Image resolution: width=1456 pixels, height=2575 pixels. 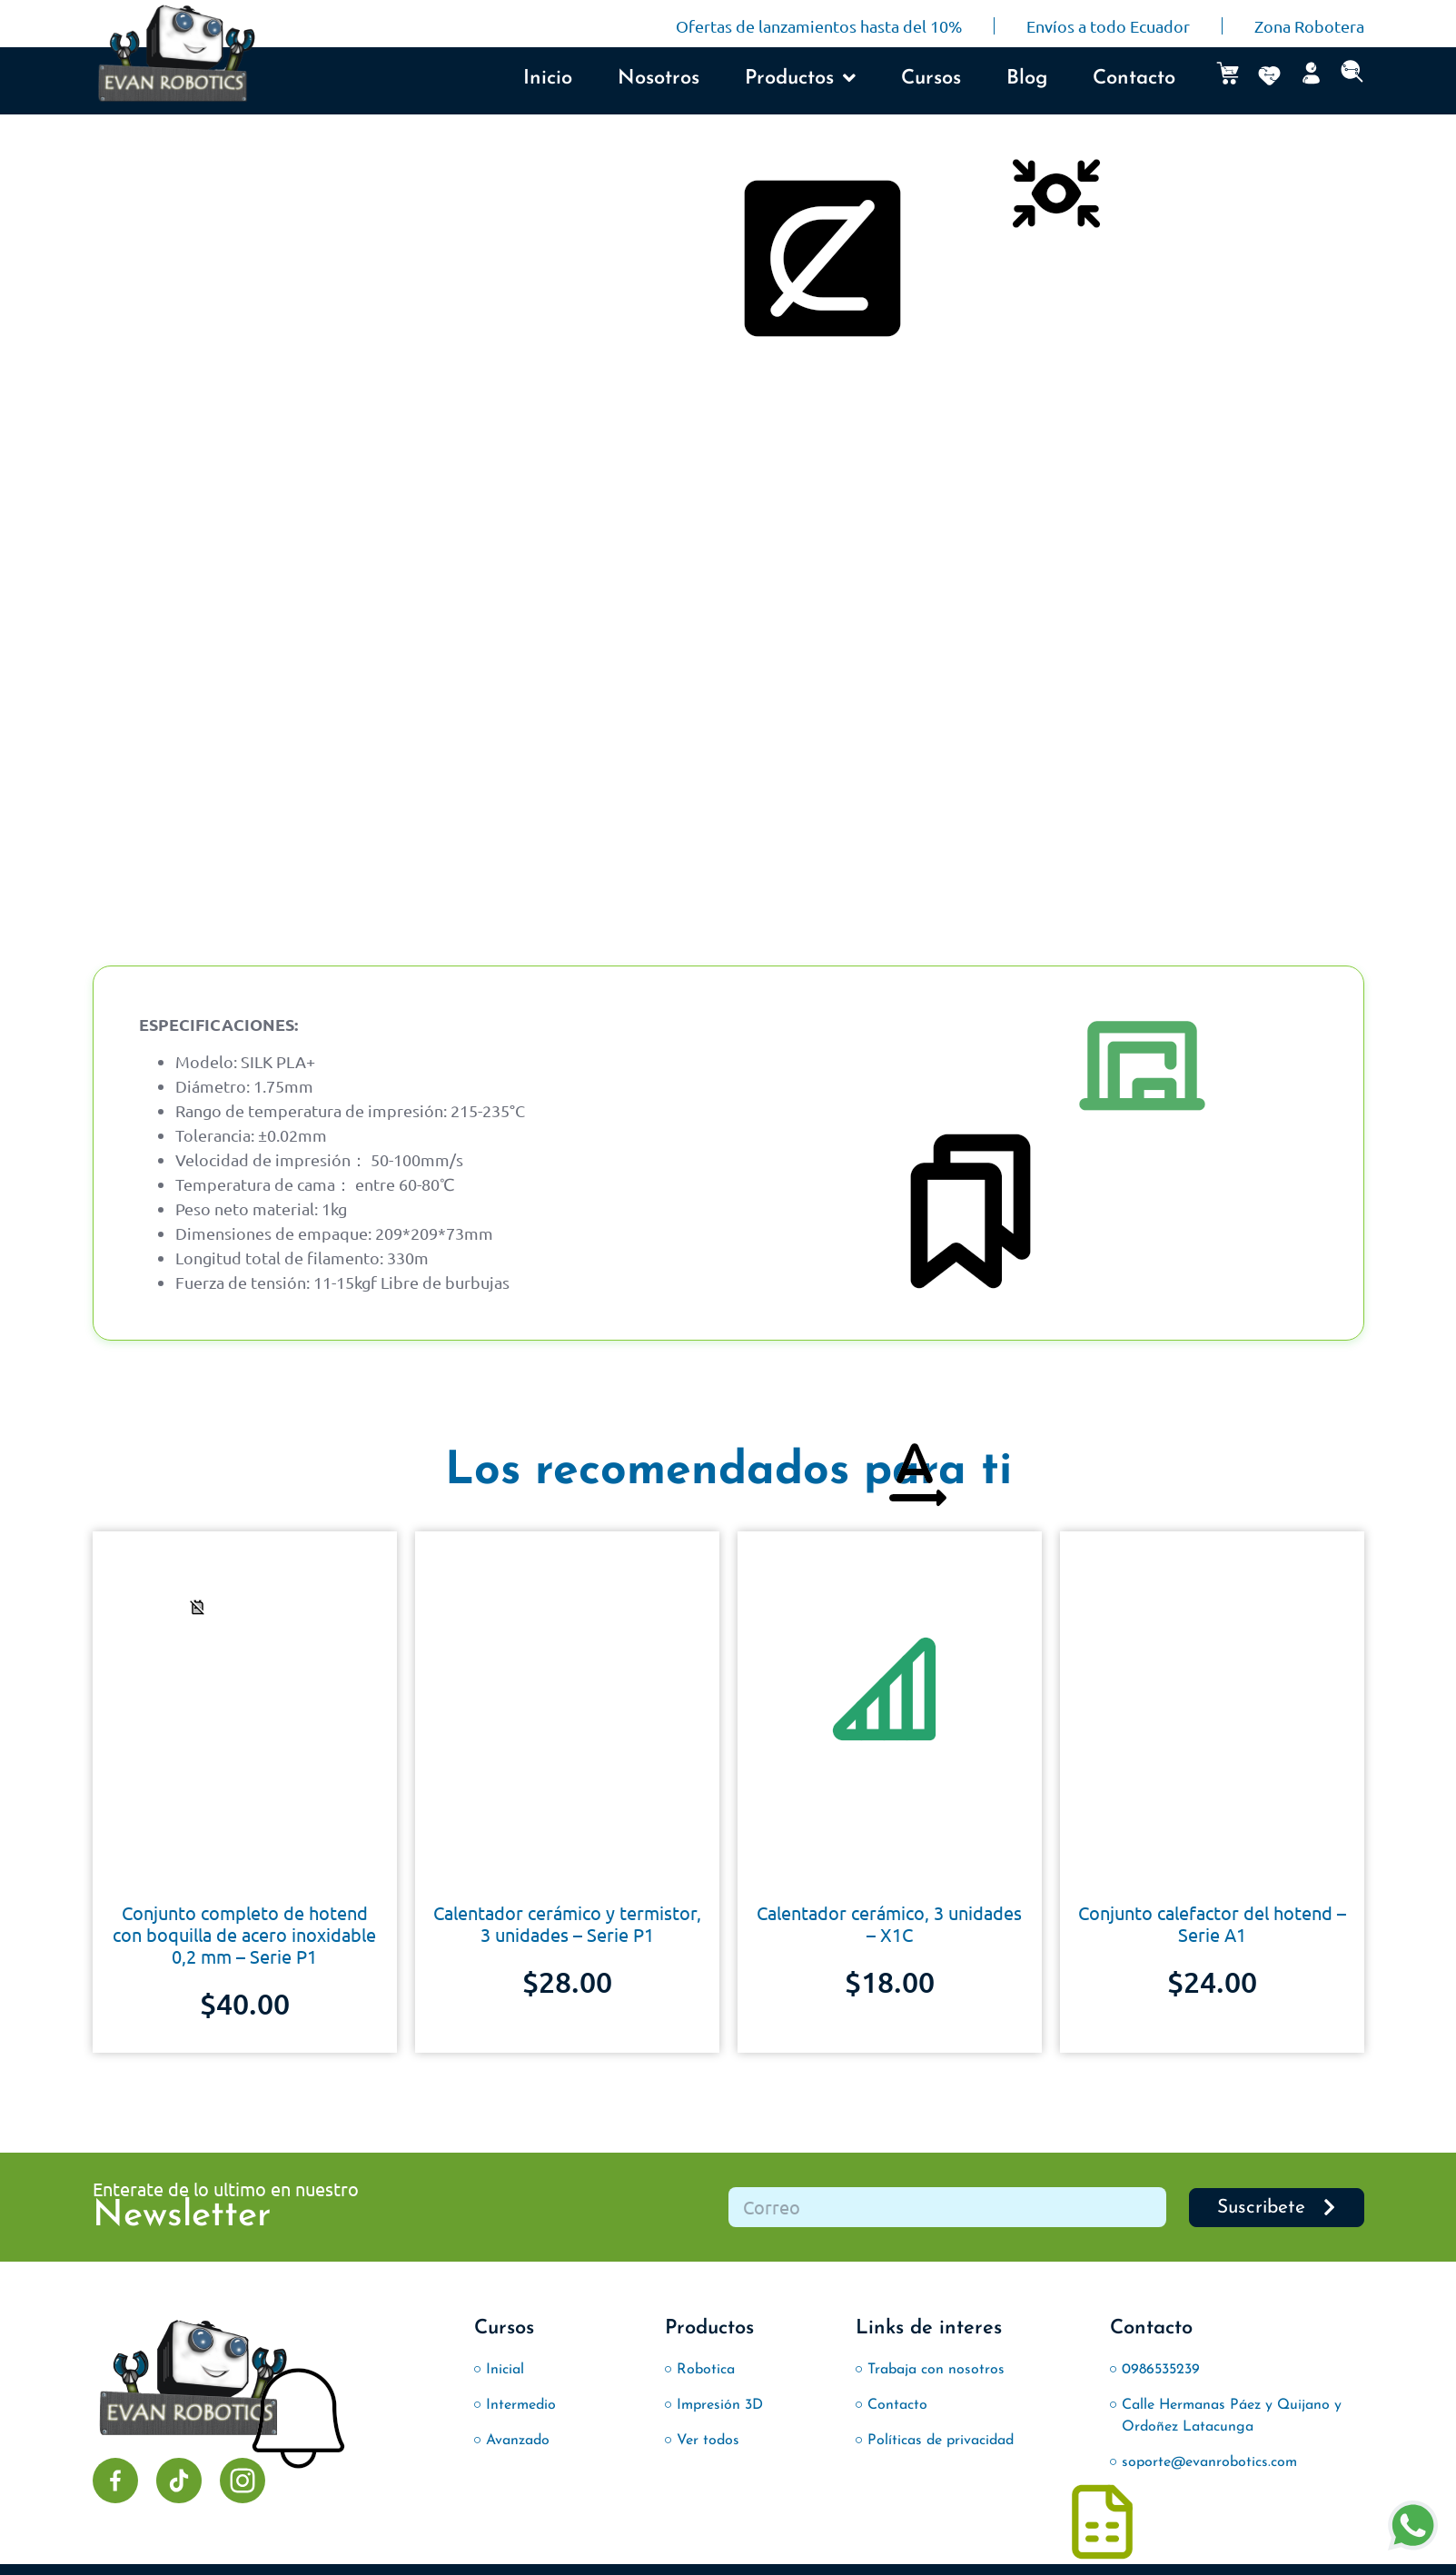 What do you see at coordinates (1142, 1067) in the screenshot?
I see `open whiteboard or presentation mode` at bounding box center [1142, 1067].